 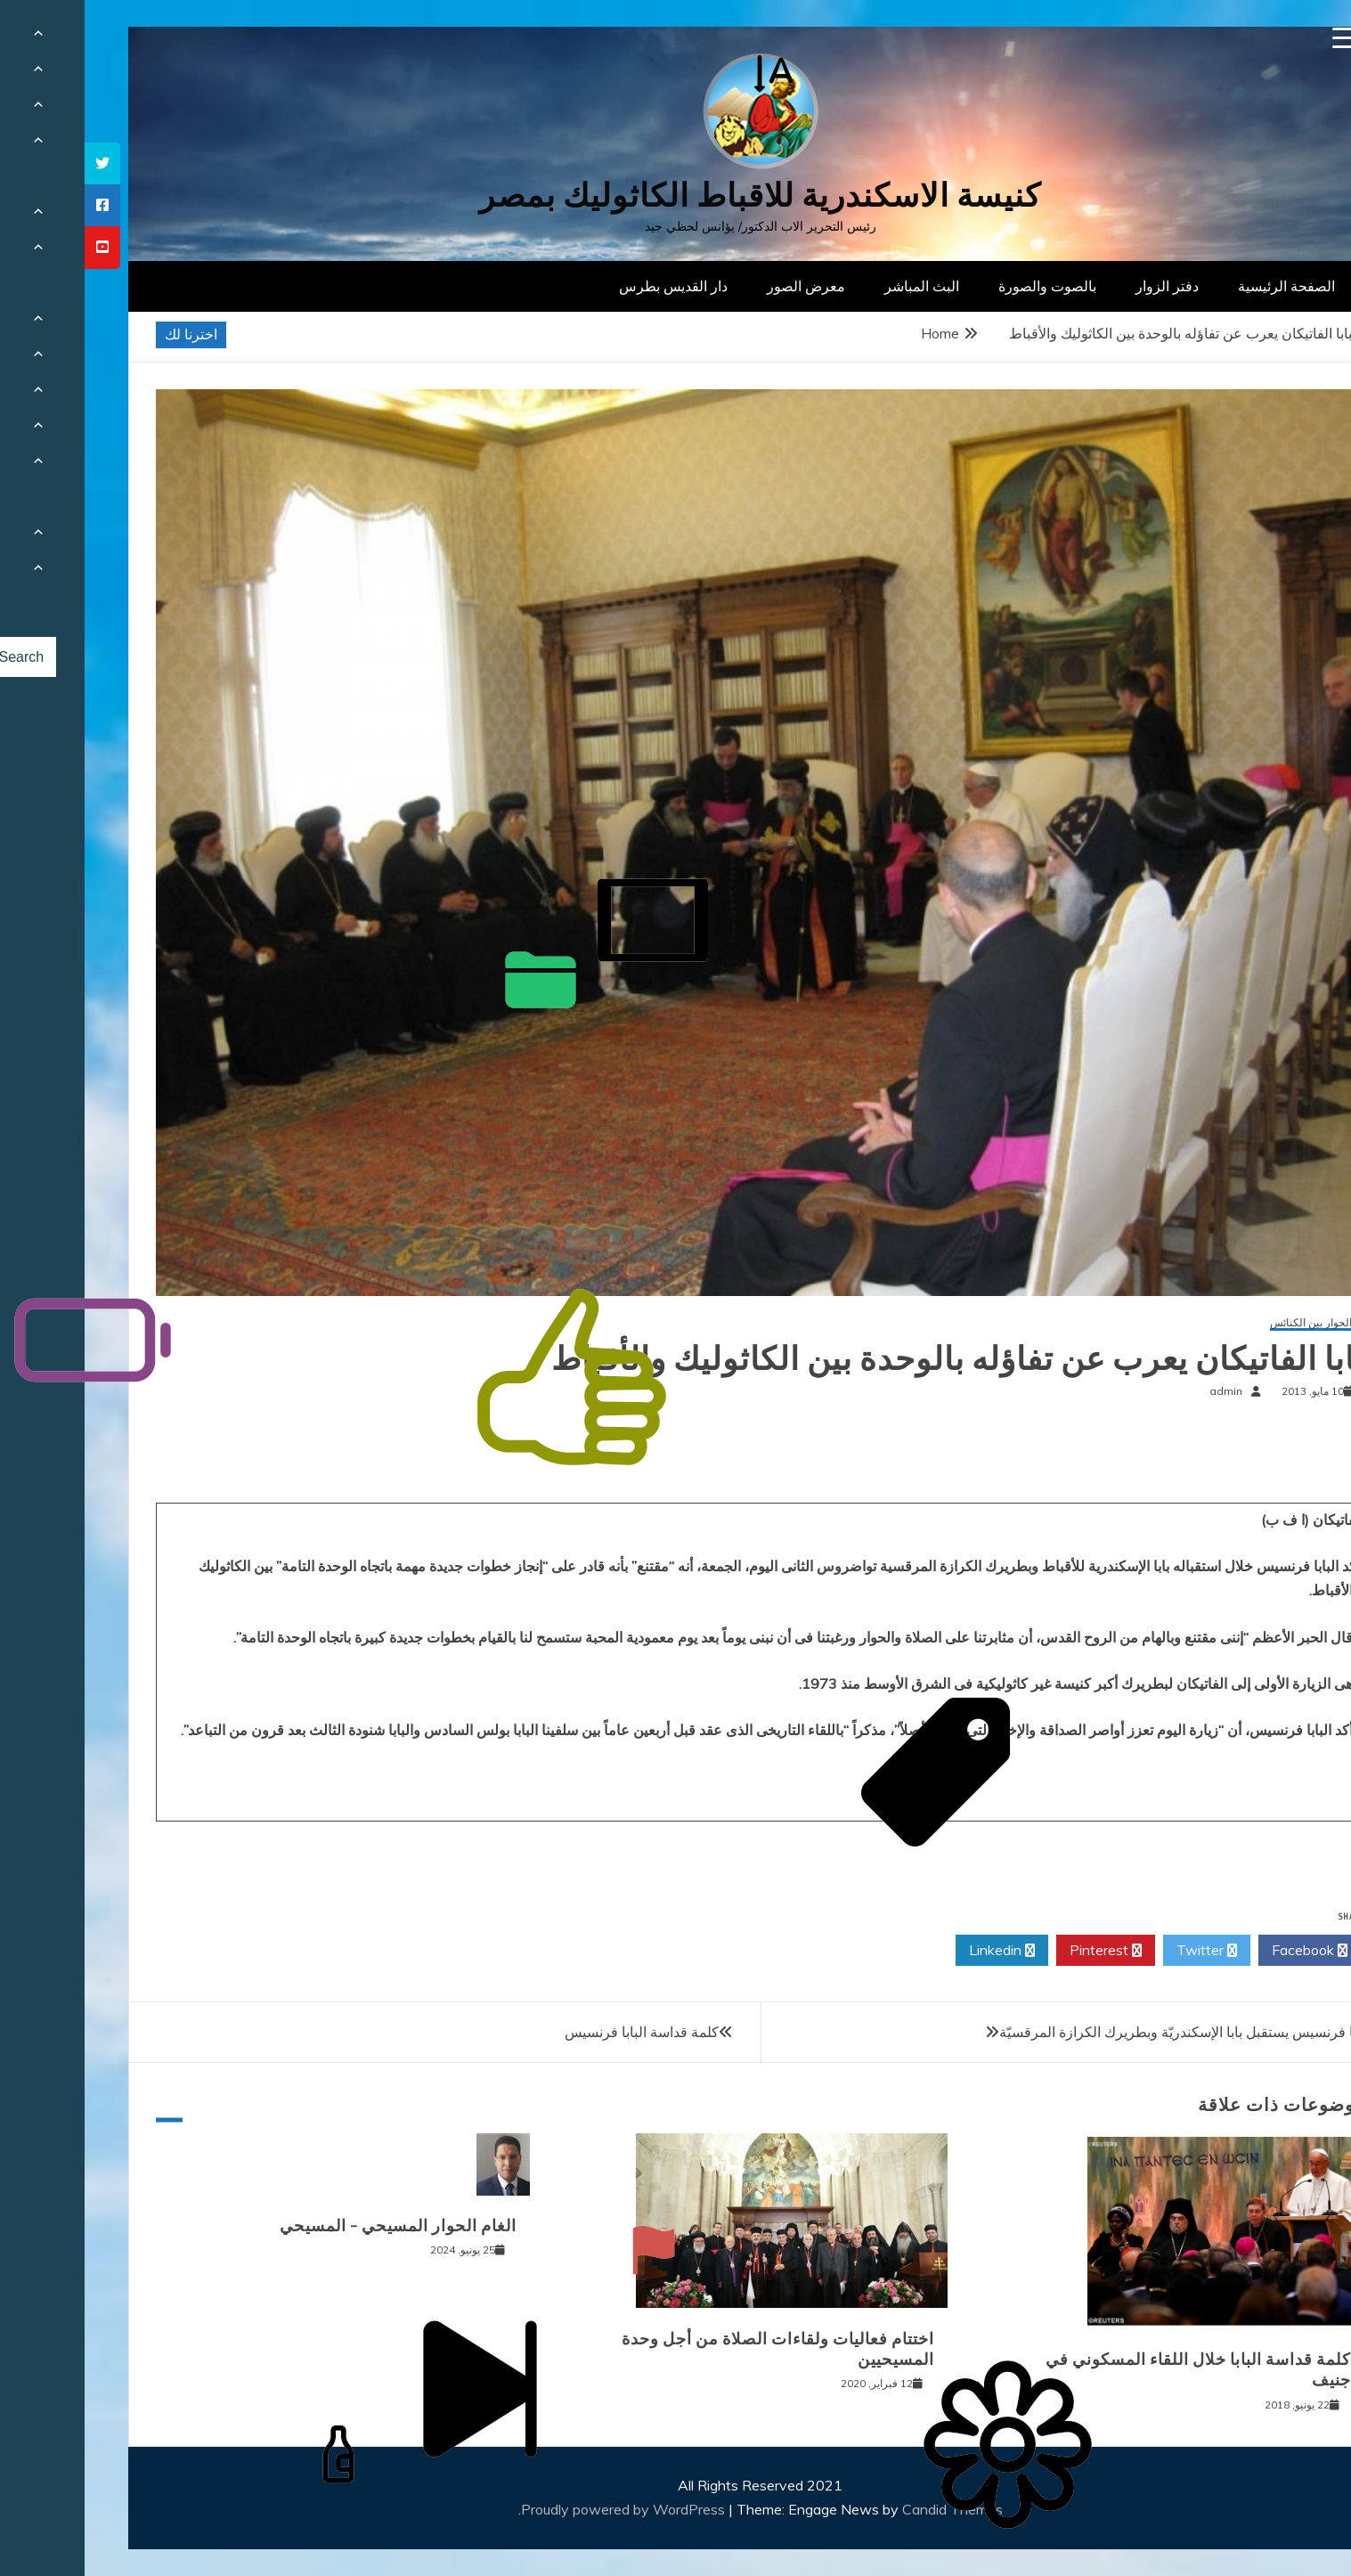 I want to click on browse wine selection, so click(x=338, y=2454).